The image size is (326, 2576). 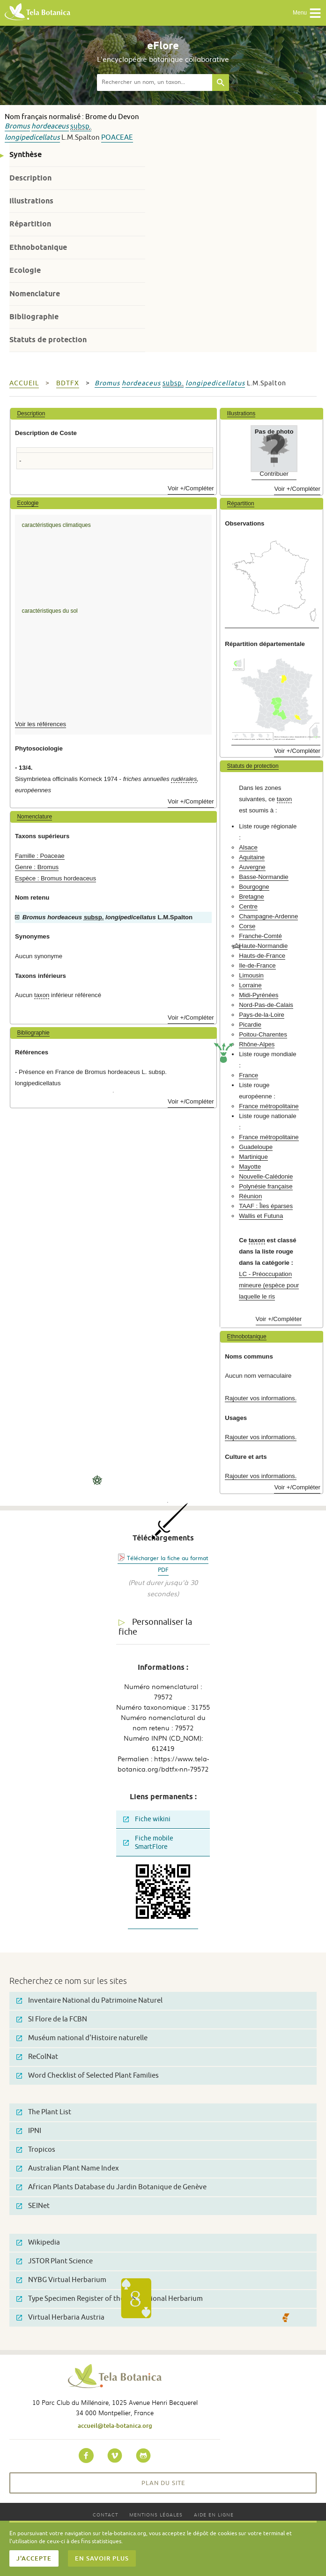 I want to click on select elbow pad equipment for your character, so click(x=285, y=2318).